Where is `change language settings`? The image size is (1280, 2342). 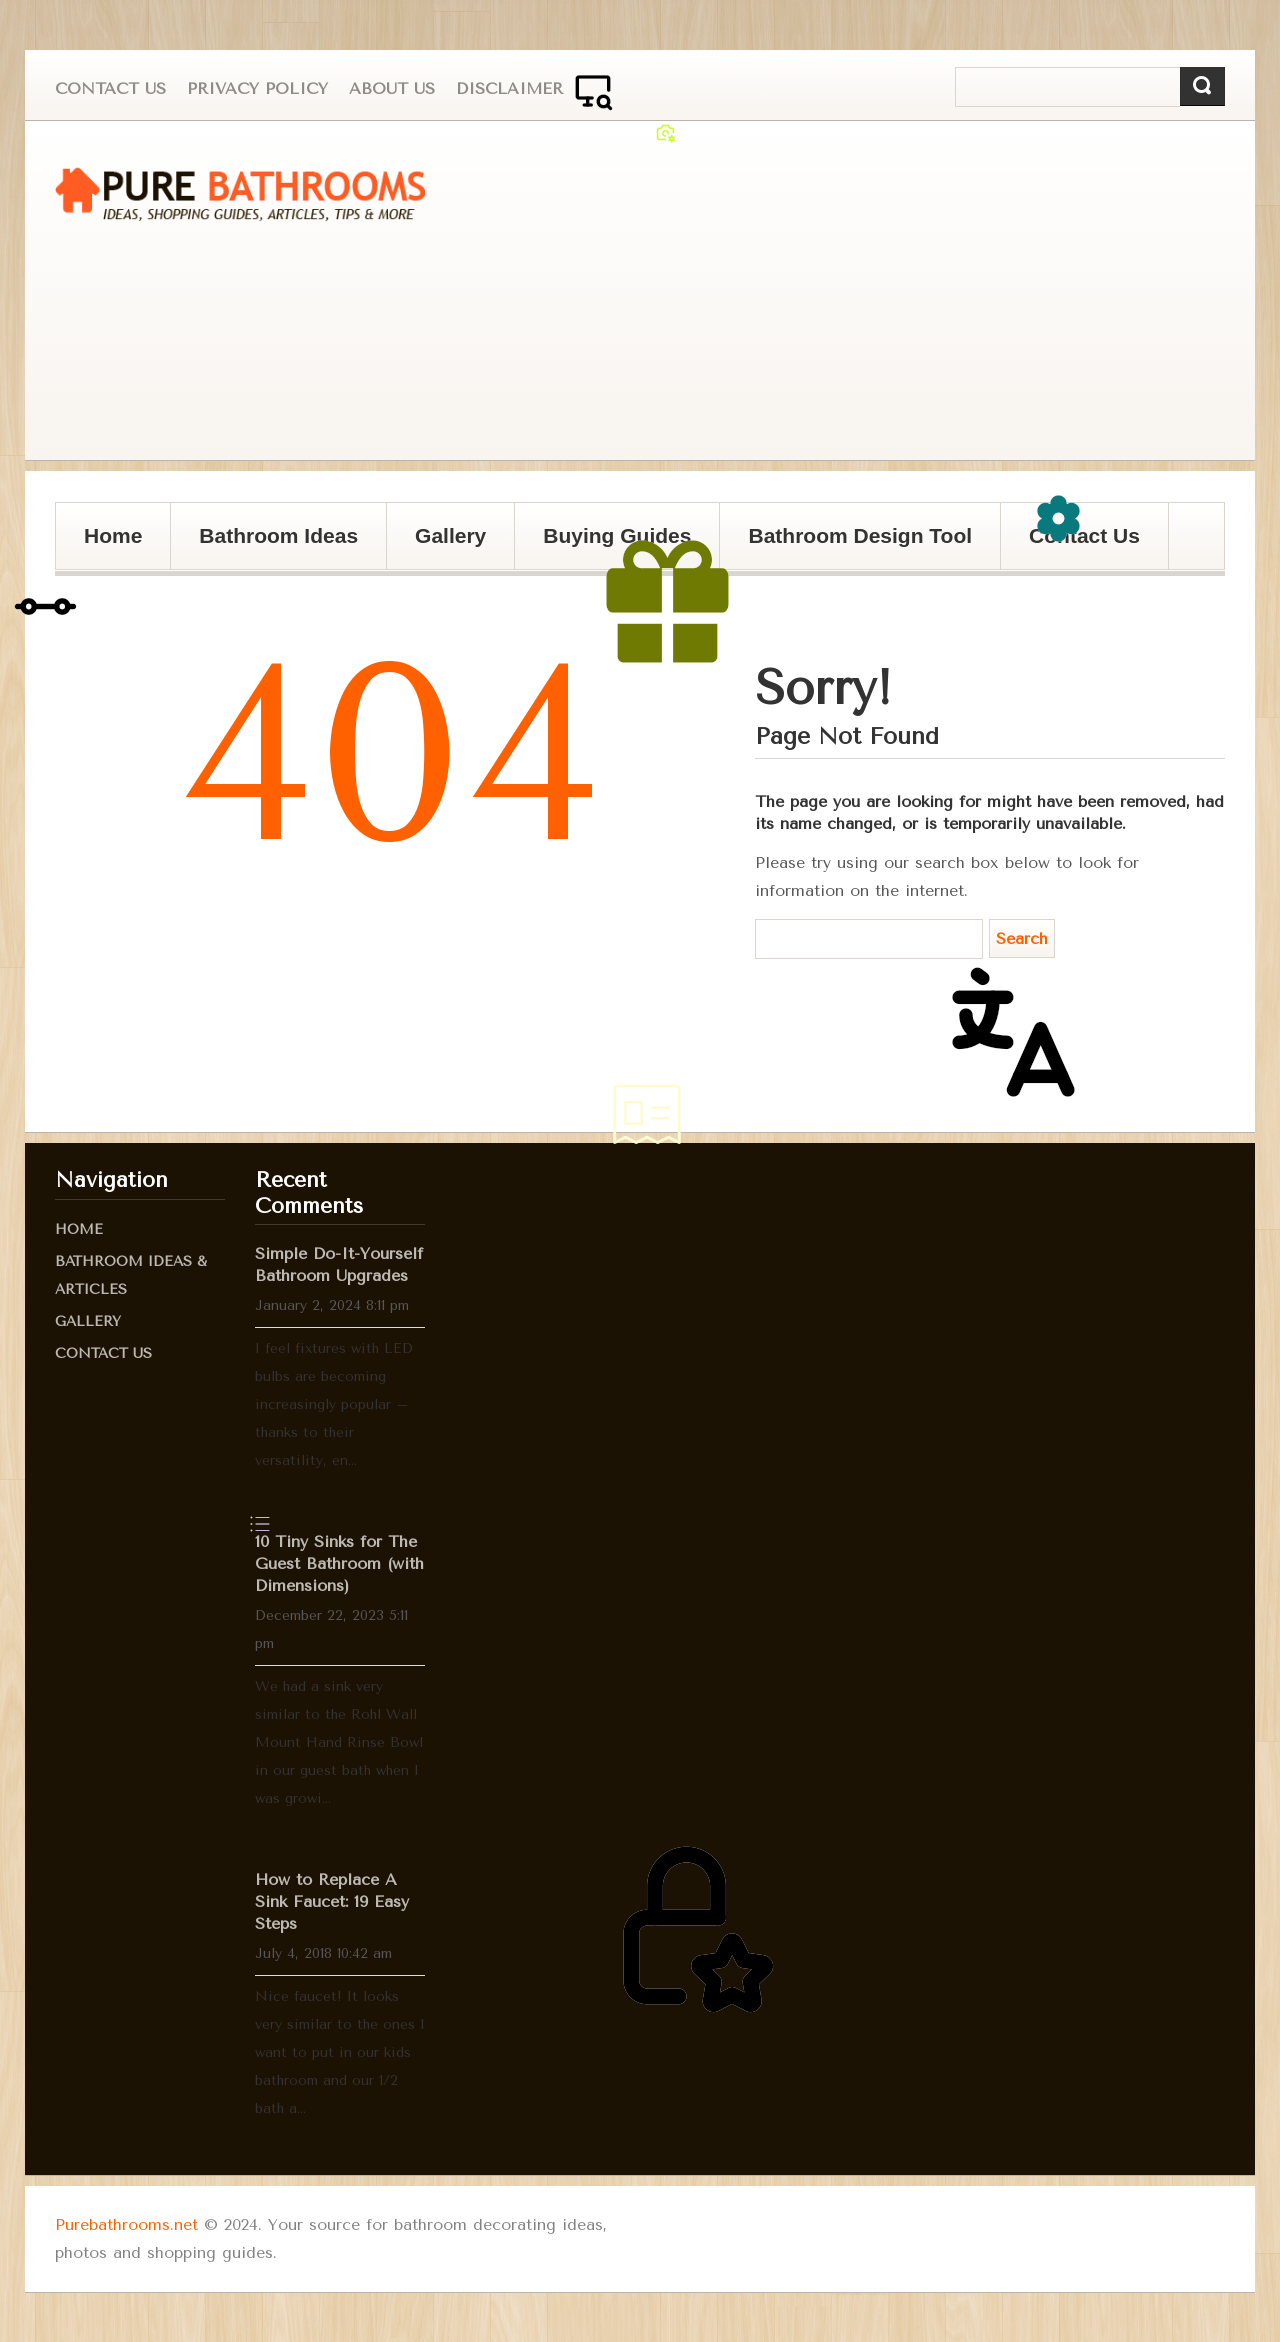 change language settings is located at coordinates (1013, 1035).